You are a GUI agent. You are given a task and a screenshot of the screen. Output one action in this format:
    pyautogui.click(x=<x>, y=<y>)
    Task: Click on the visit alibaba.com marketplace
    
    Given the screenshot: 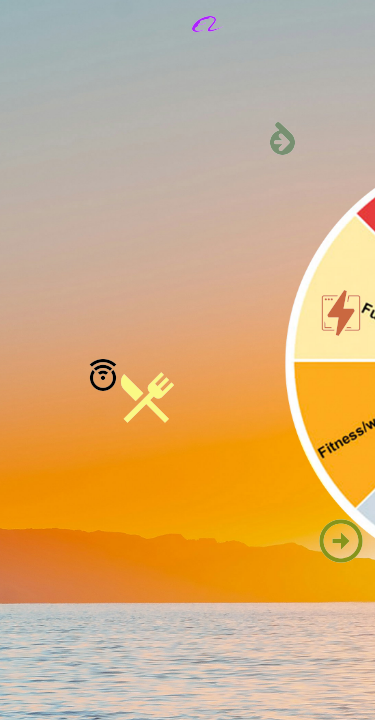 What is the action you would take?
    pyautogui.click(x=208, y=24)
    